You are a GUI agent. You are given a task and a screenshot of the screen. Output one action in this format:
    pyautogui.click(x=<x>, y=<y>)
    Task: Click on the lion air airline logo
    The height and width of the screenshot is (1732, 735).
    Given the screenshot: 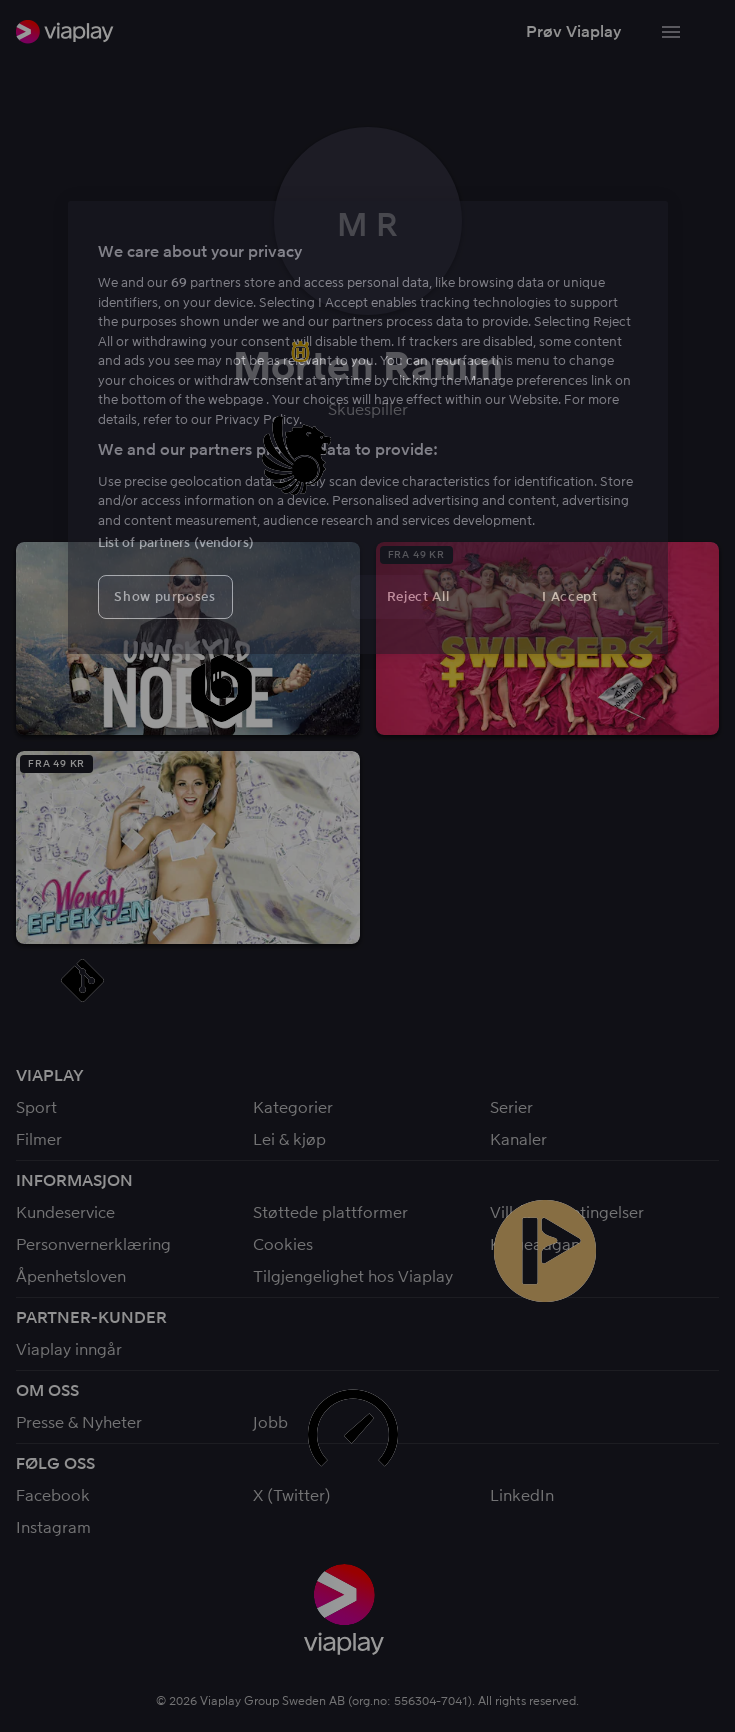 What is the action you would take?
    pyautogui.click(x=296, y=455)
    